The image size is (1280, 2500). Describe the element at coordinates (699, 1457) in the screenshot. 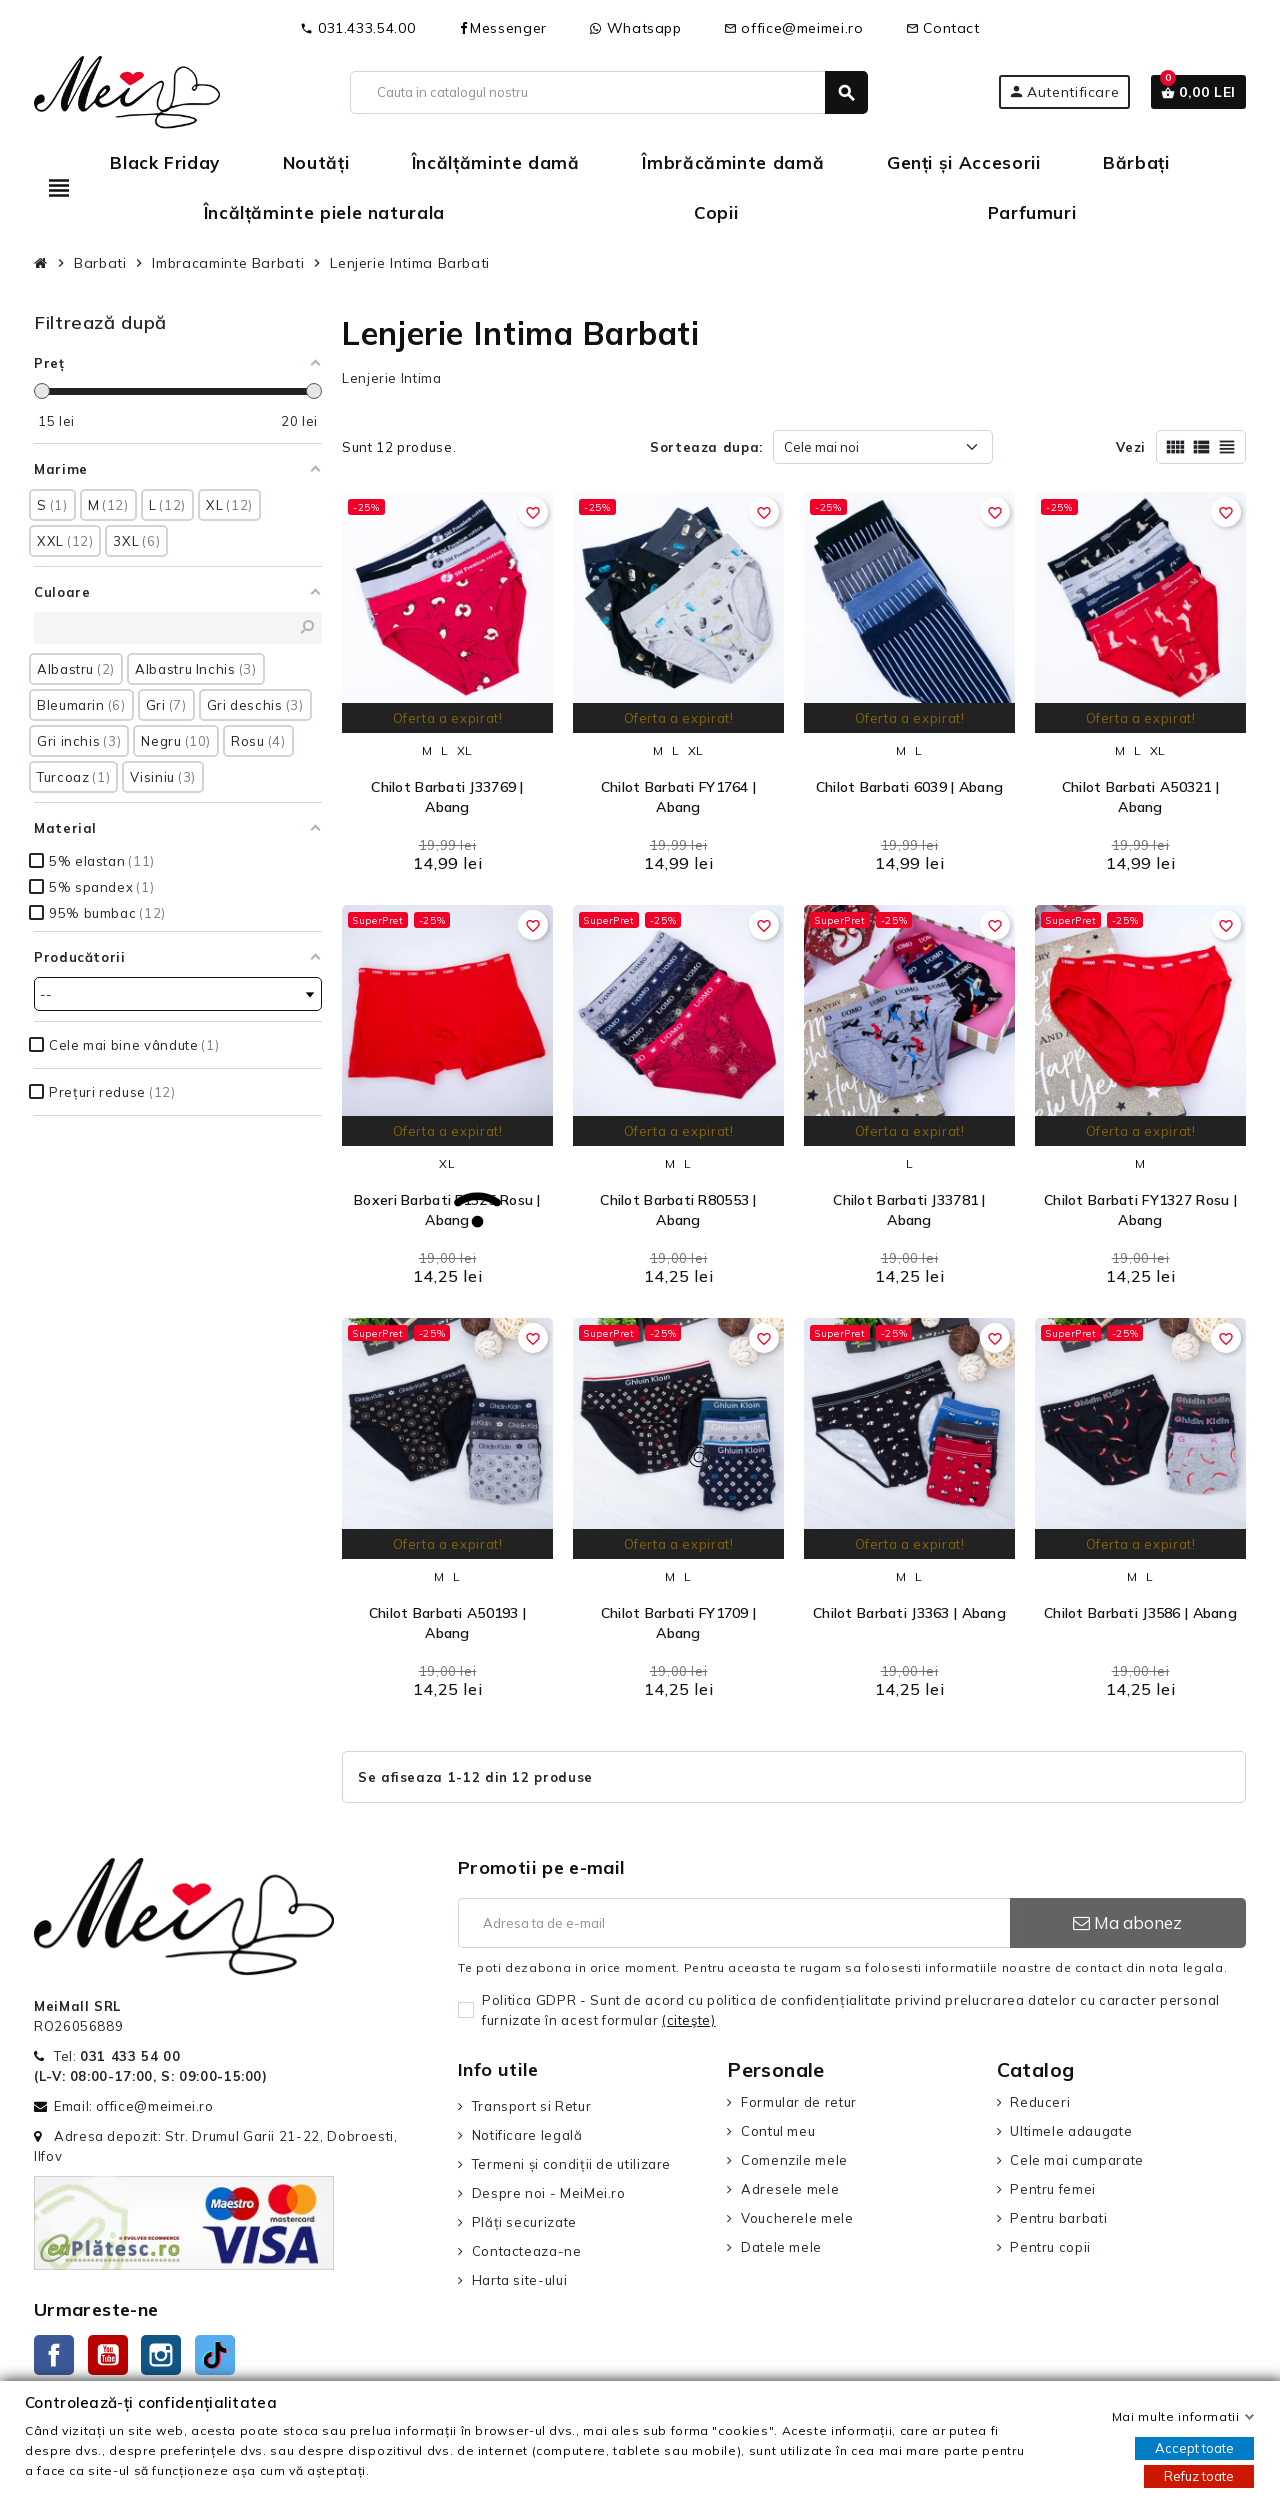

I see `select a single option from a list` at that location.